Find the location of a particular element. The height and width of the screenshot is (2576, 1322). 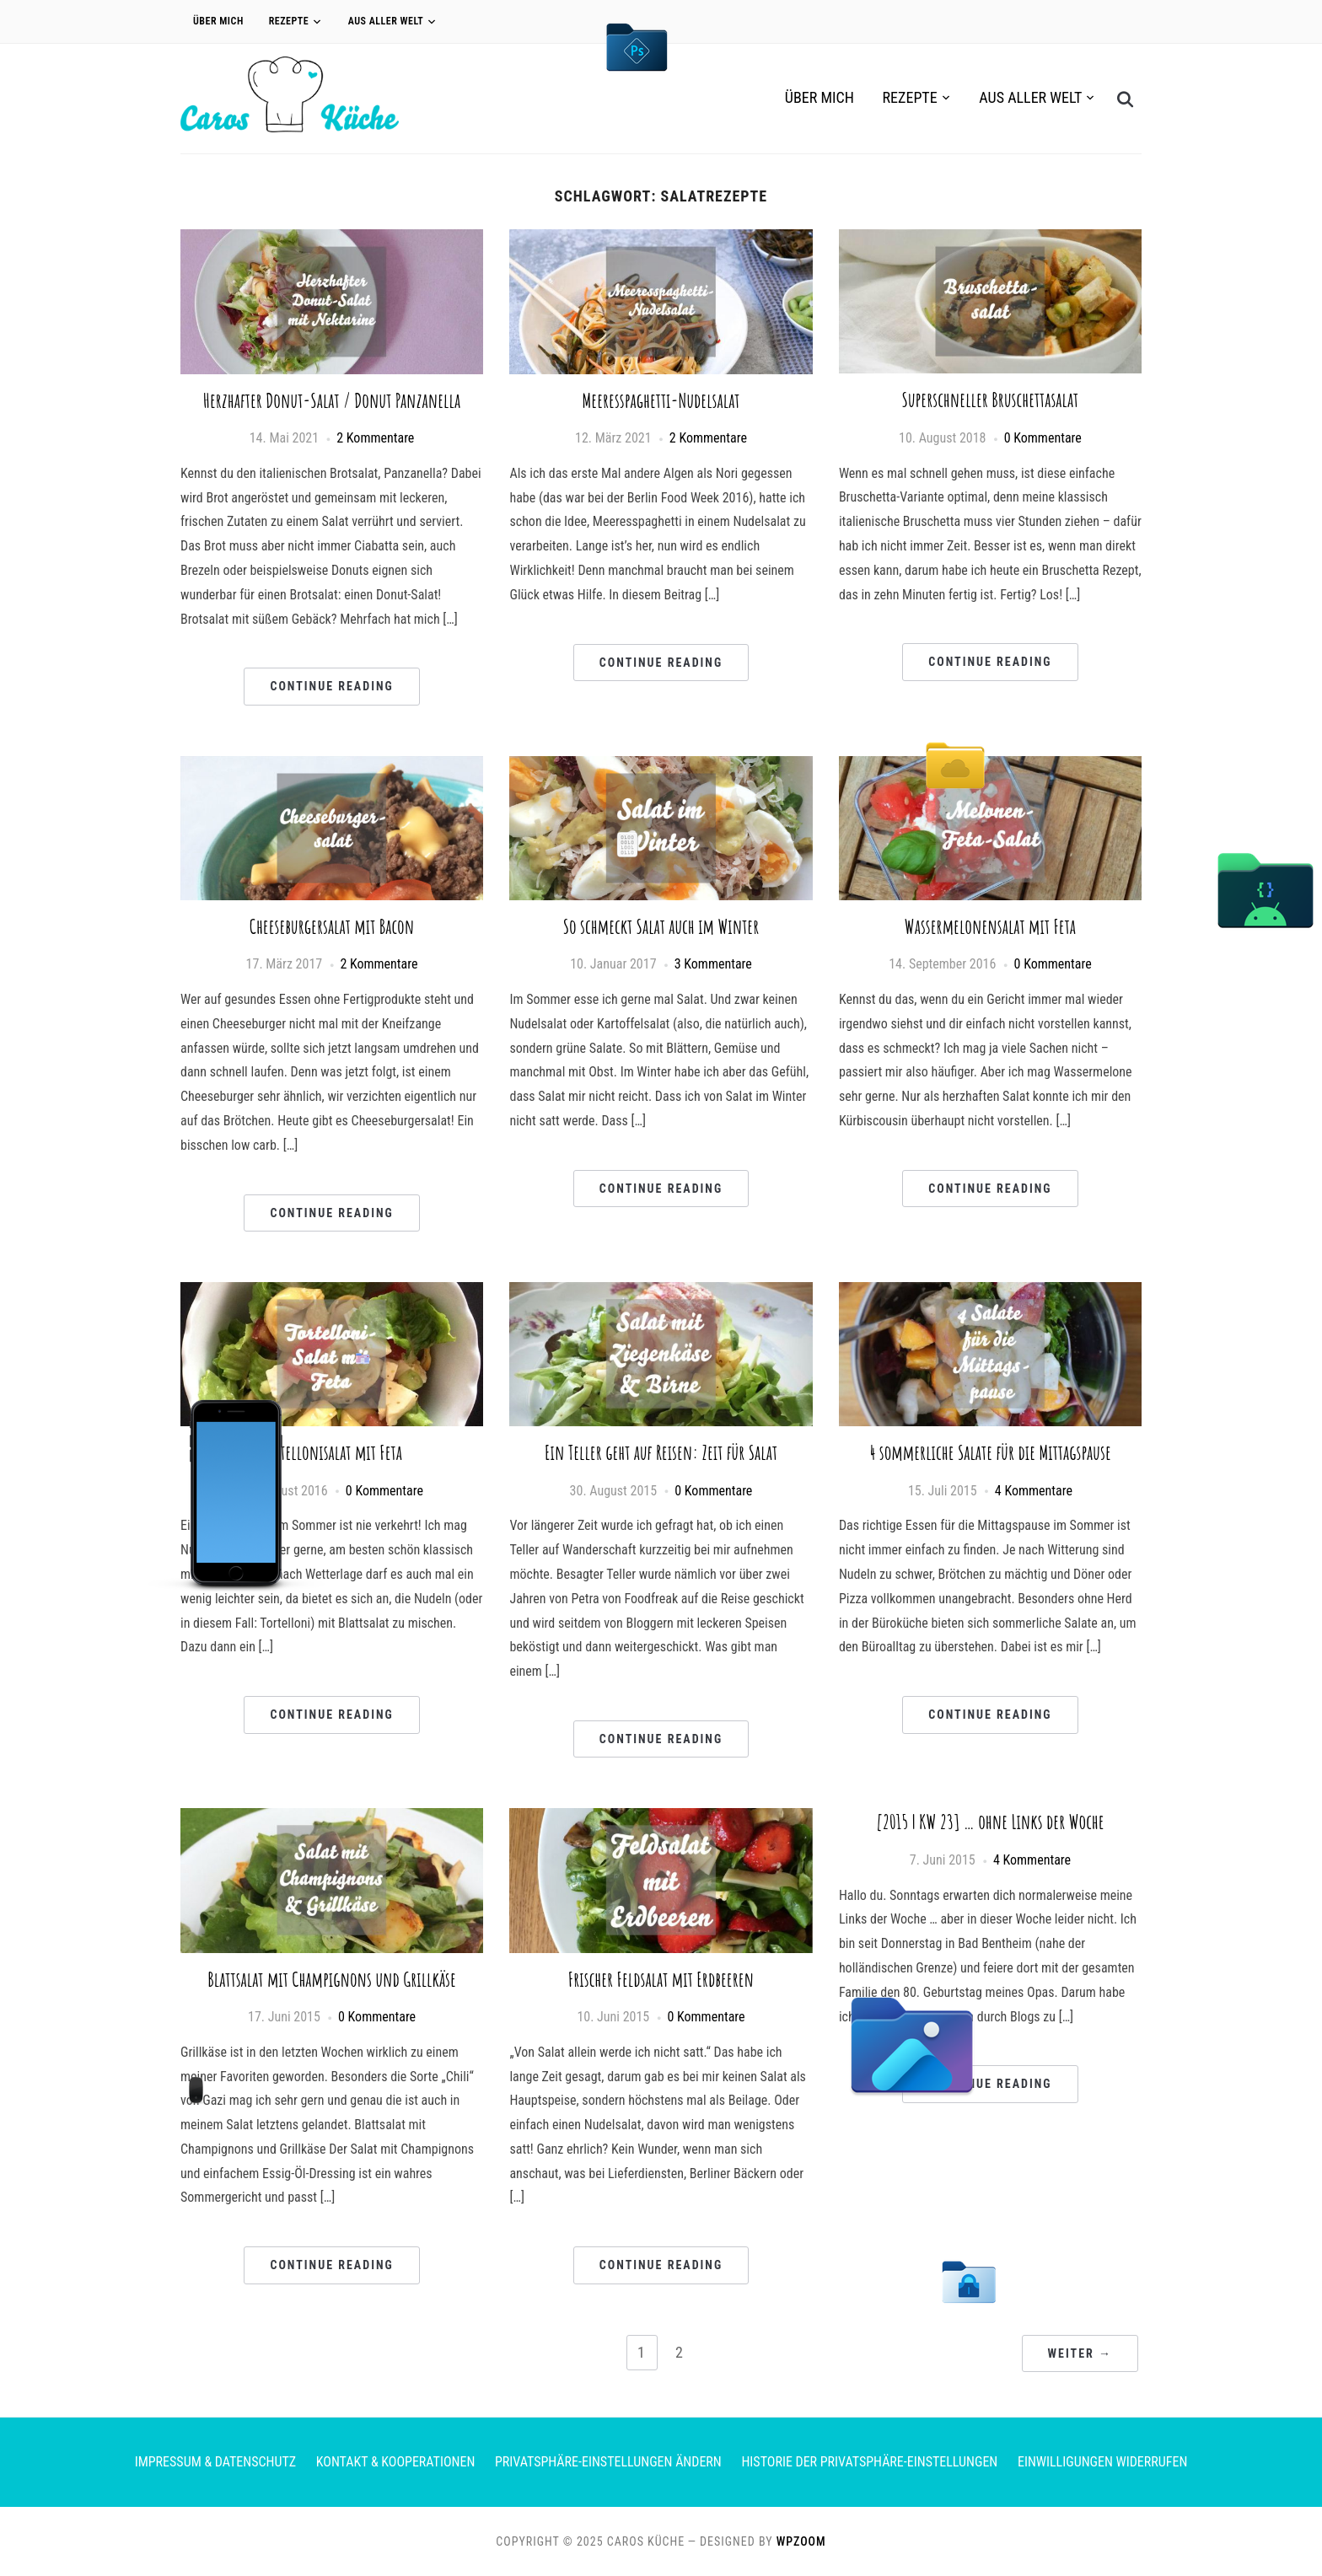

open folder containing Adobe Photoshop Express files is located at coordinates (637, 49).